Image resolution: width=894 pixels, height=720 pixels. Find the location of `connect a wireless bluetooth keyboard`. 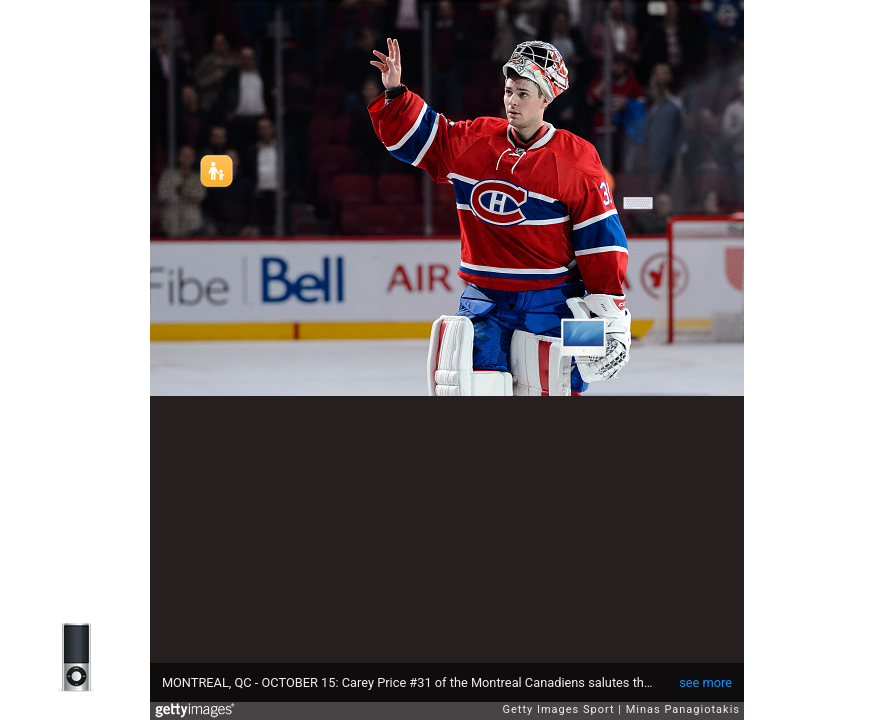

connect a wireless bluetooth keyboard is located at coordinates (638, 203).